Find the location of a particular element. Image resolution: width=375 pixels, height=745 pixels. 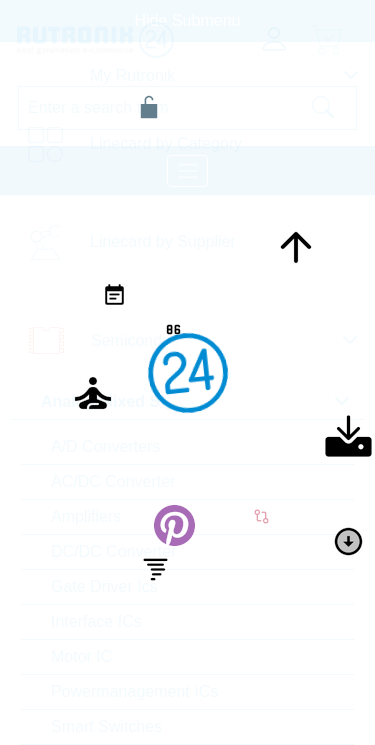

view event details or notes is located at coordinates (114, 295).